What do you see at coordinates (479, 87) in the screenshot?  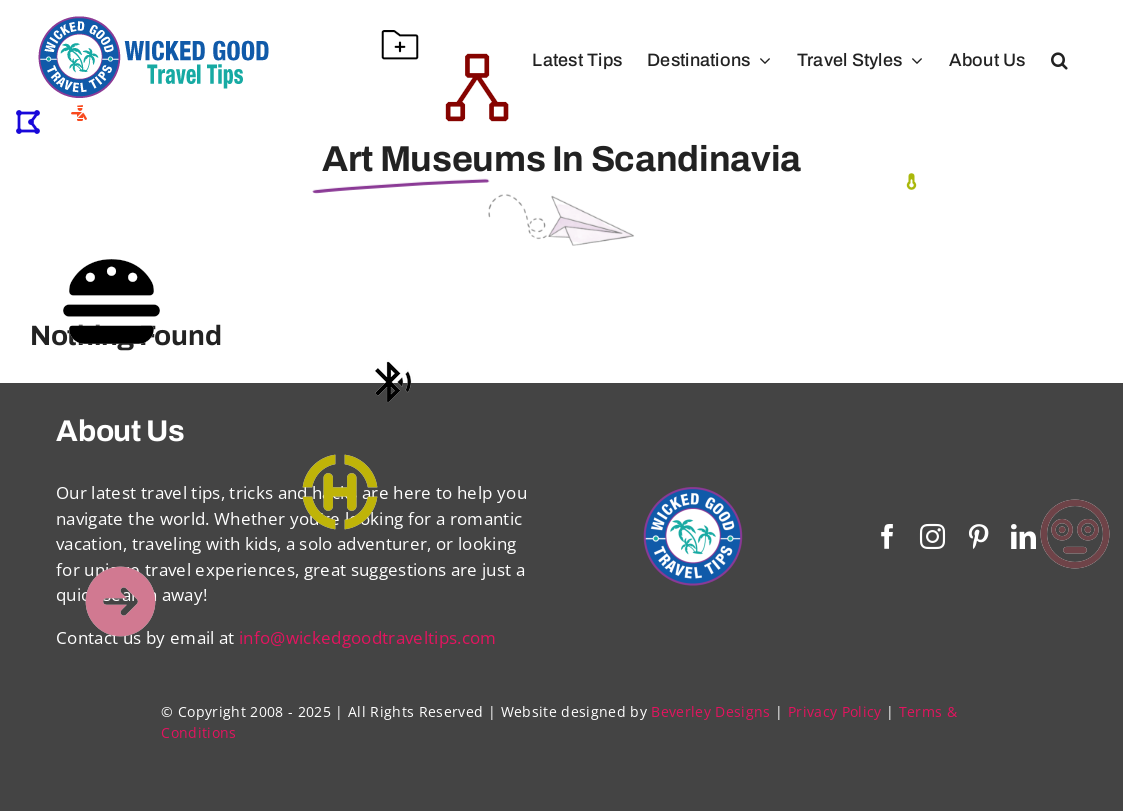 I see `view subtype hierarchy in code editor` at bounding box center [479, 87].